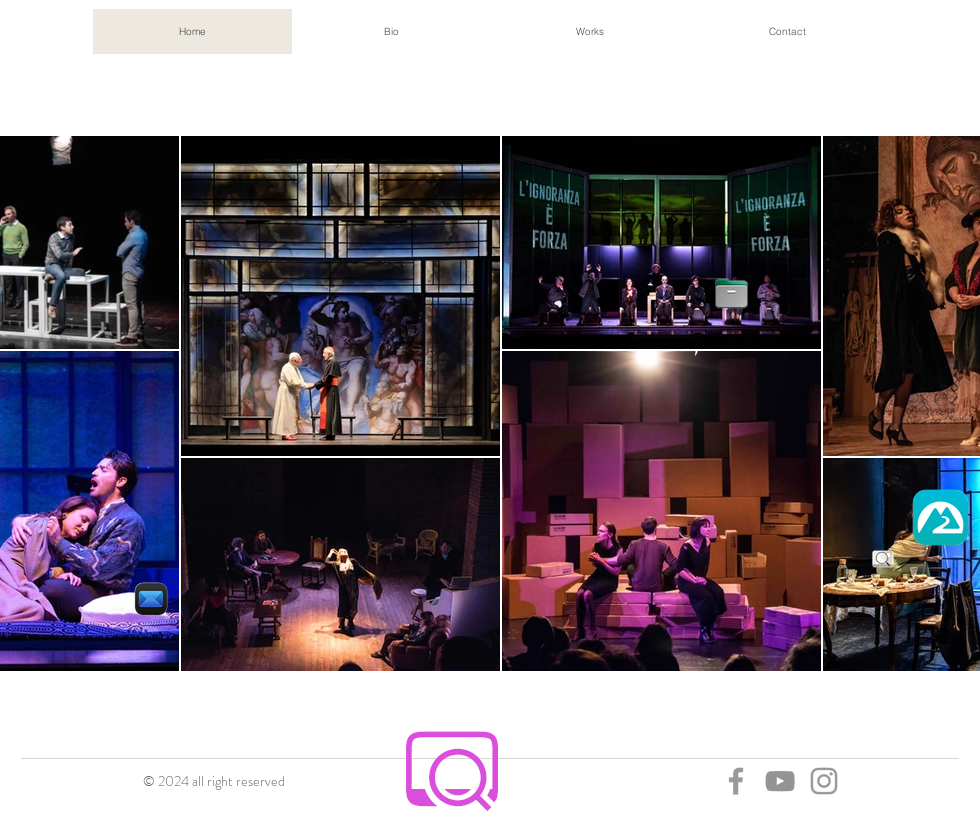 This screenshot has height=818, width=980. What do you see at coordinates (940, 517) in the screenshot?
I see `launch Two Point Hospital game` at bounding box center [940, 517].